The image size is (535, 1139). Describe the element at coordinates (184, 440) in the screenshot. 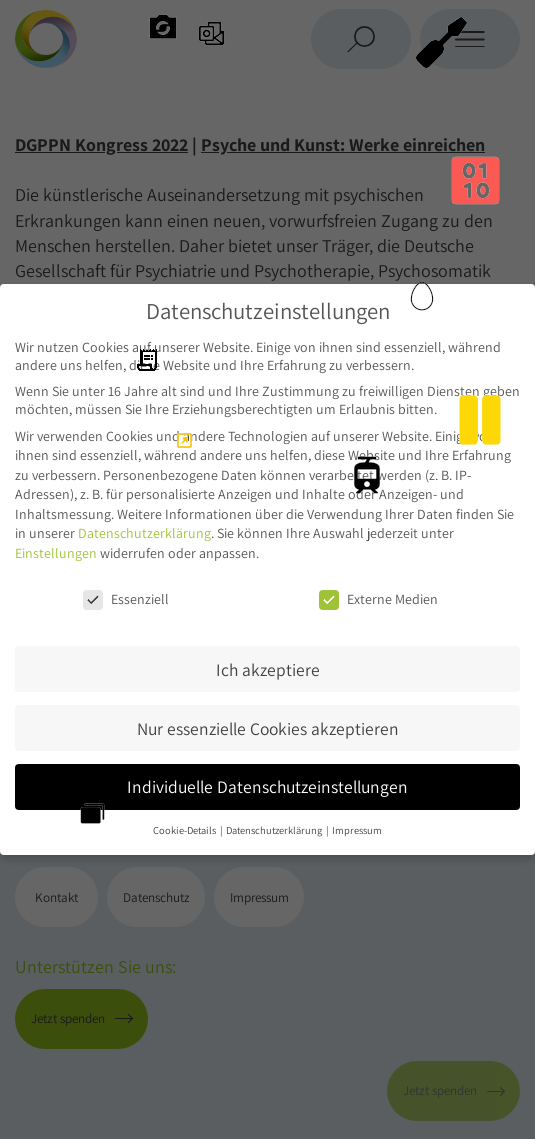

I see `open link in new window` at that location.